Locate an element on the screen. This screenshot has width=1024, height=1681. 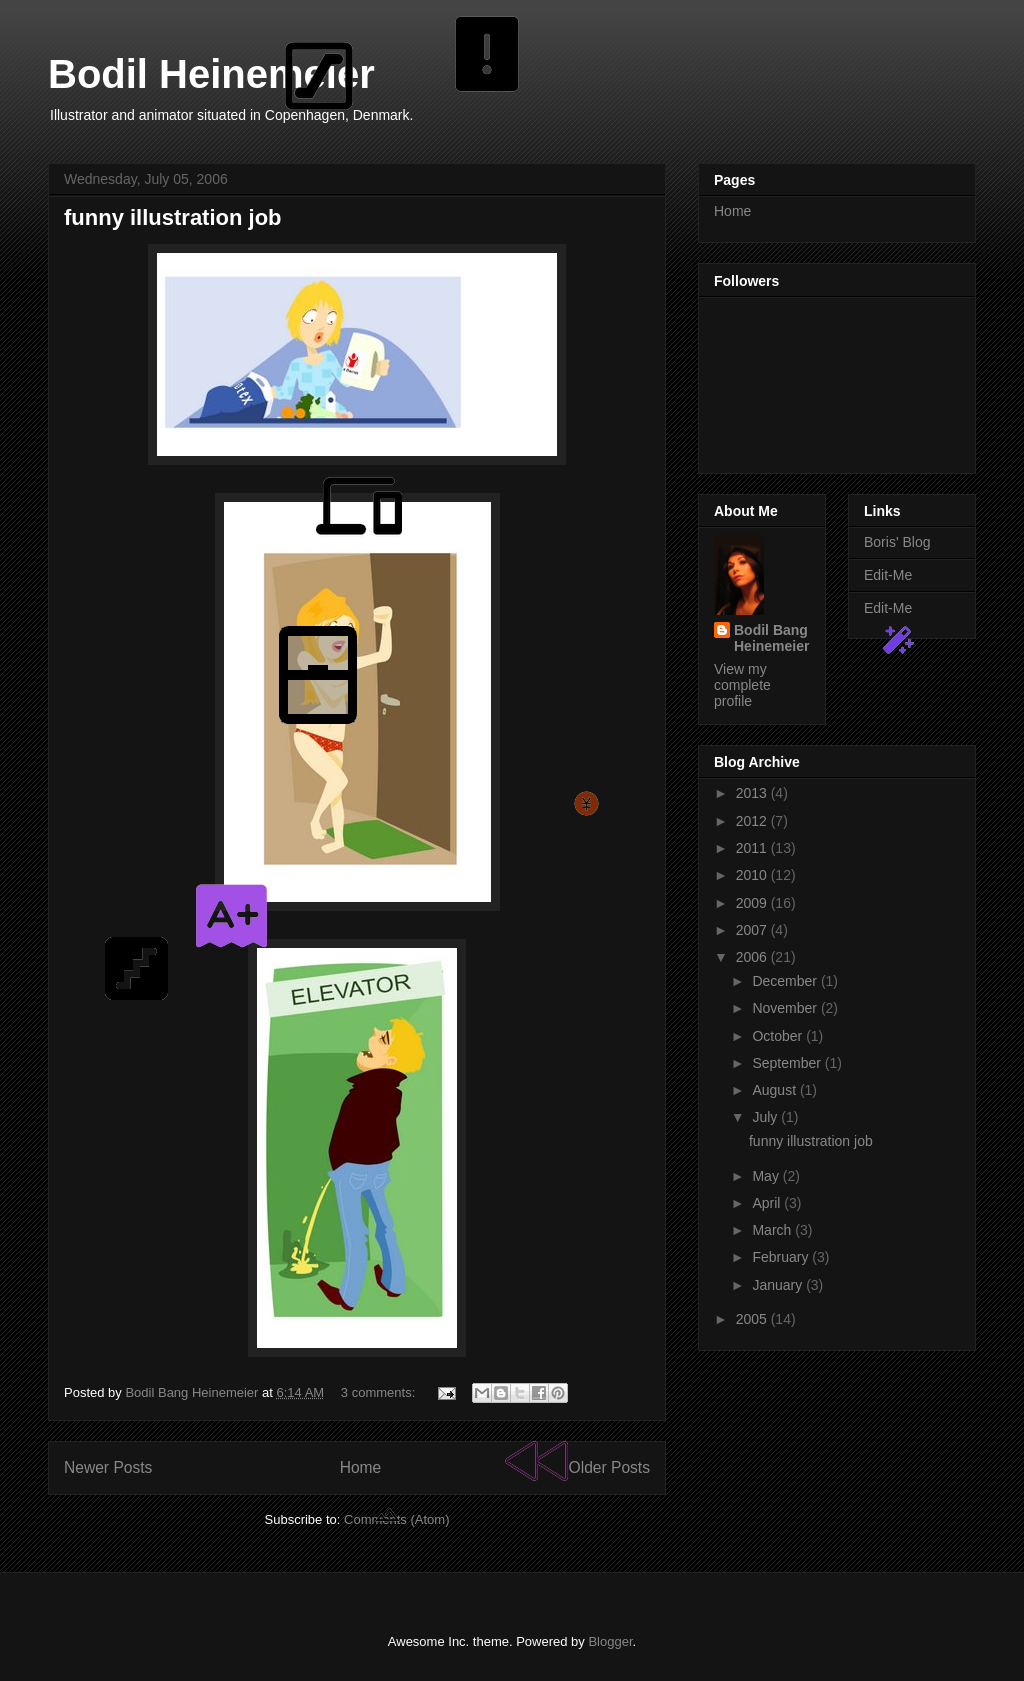
indicates a warning or alert requiring attention is located at coordinates (487, 54).